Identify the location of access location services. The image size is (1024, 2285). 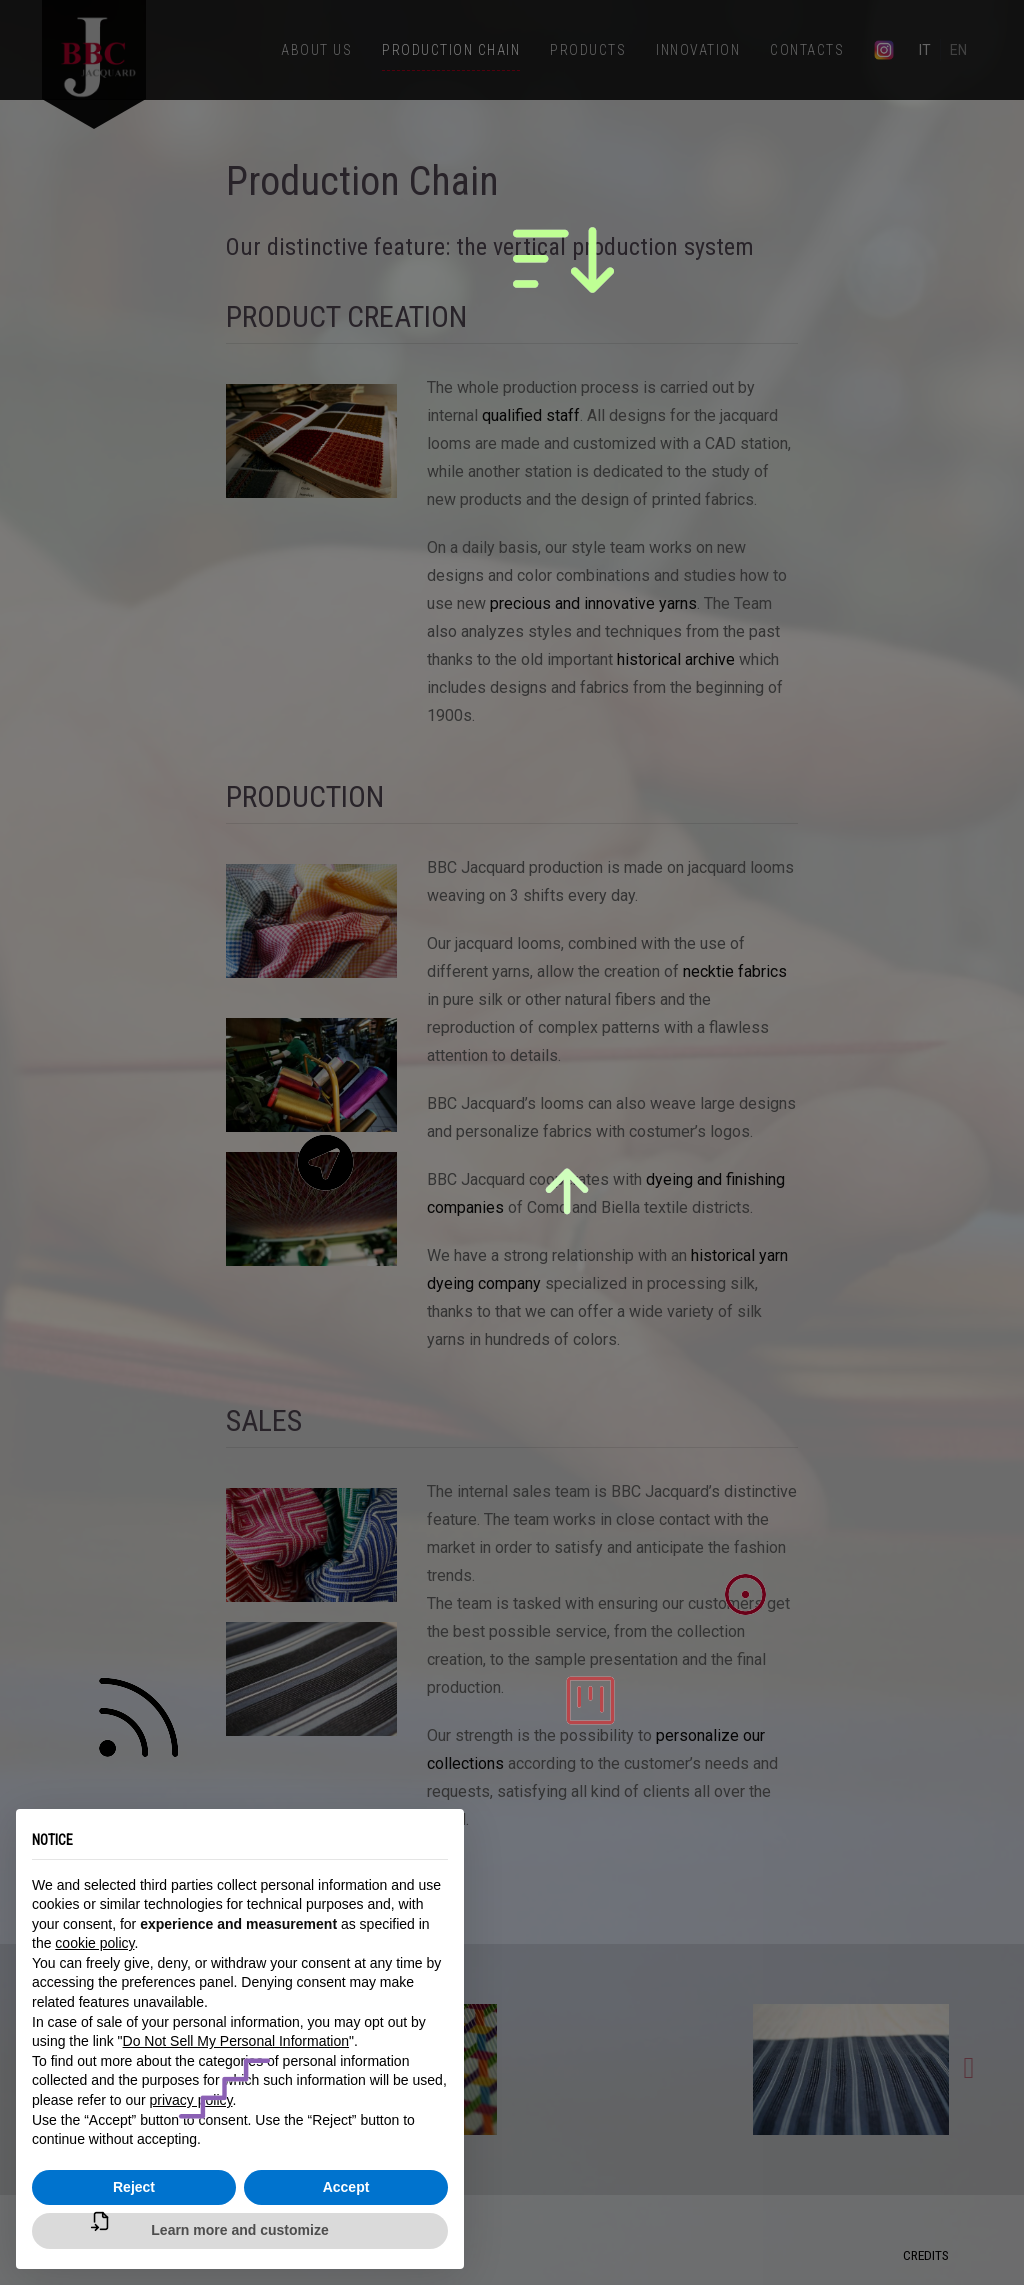
(325, 1162).